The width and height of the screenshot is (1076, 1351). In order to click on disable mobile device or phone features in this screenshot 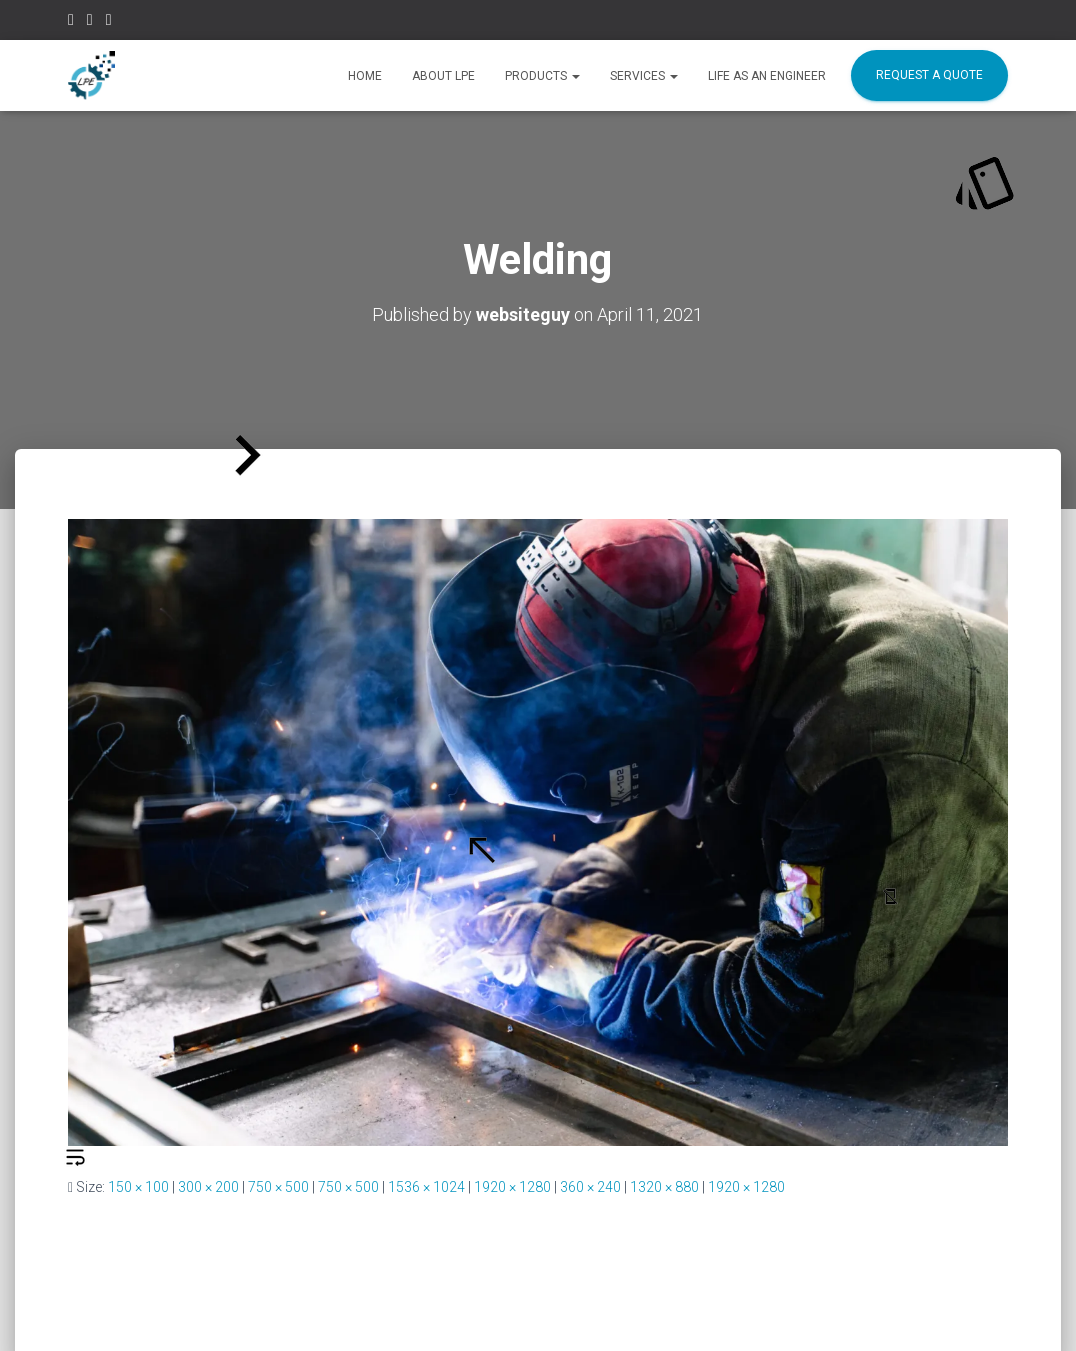, I will do `click(890, 896)`.